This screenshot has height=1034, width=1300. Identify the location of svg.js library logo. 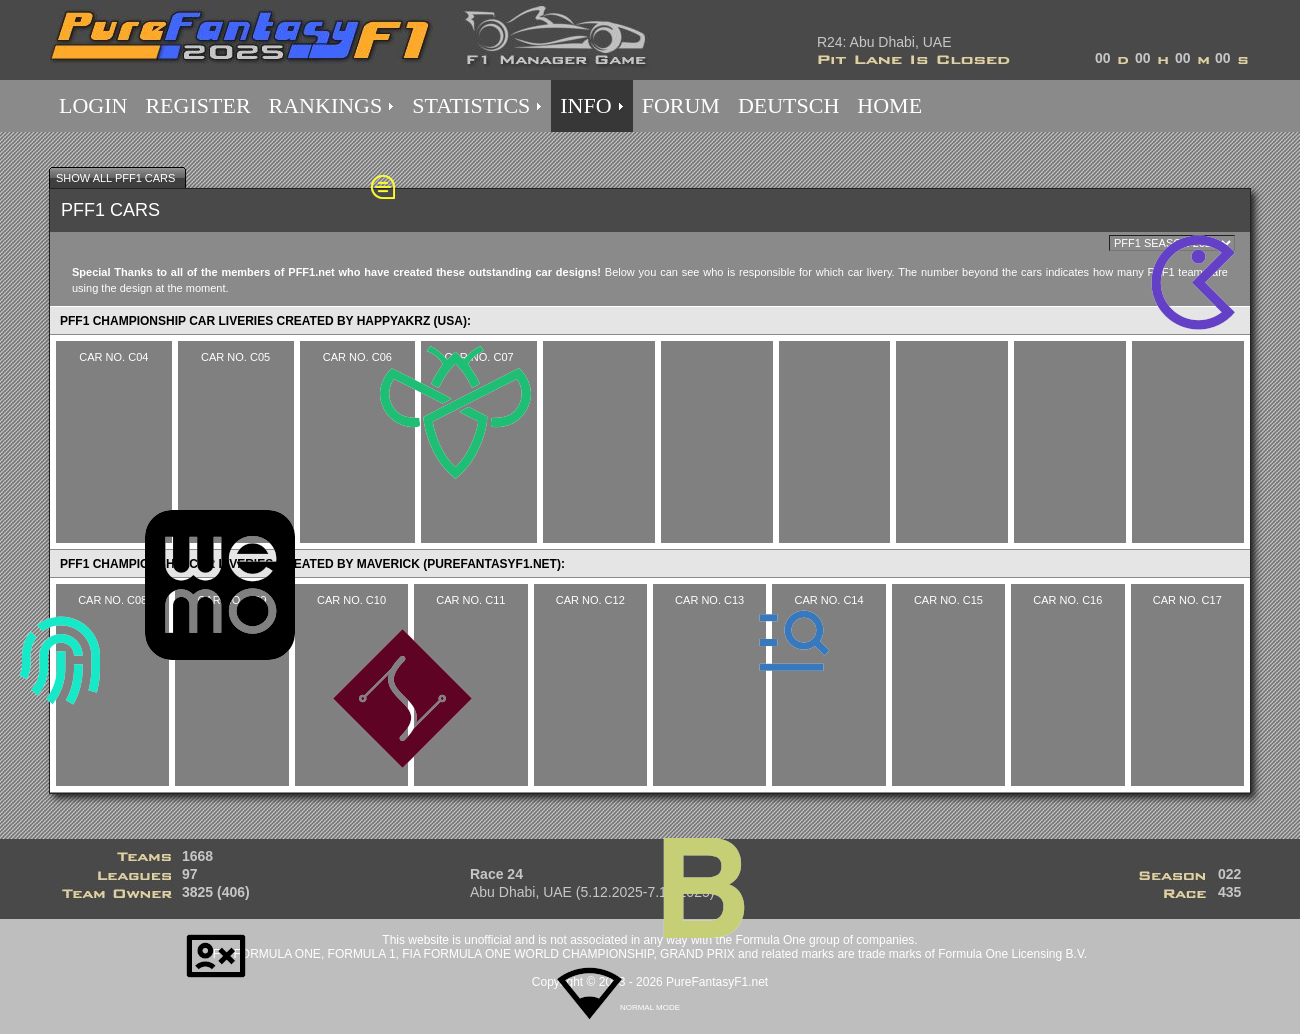
(402, 698).